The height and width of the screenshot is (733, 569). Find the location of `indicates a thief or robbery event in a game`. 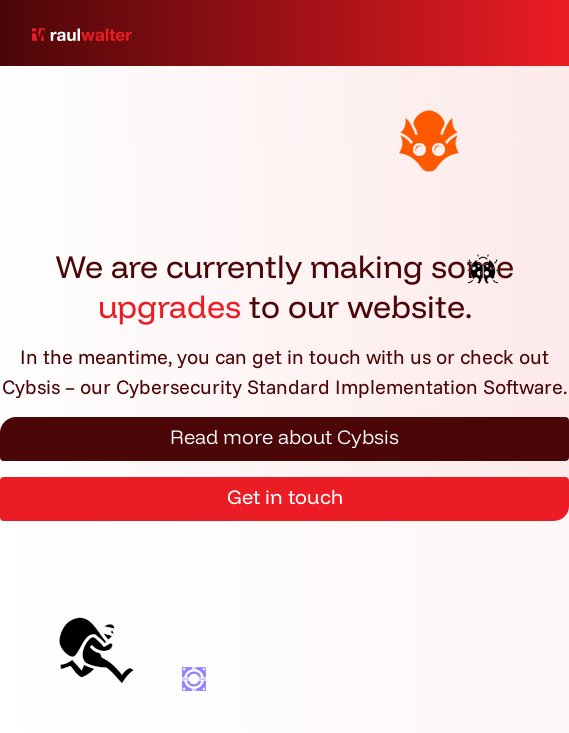

indicates a thief or robbery event in a game is located at coordinates (96, 650).